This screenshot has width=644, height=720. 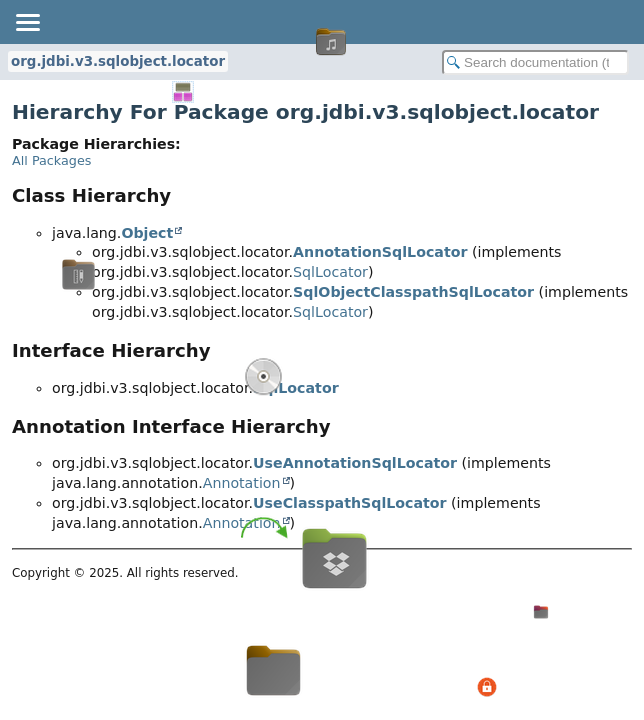 What do you see at coordinates (487, 687) in the screenshot?
I see `brightness settings are locked` at bounding box center [487, 687].